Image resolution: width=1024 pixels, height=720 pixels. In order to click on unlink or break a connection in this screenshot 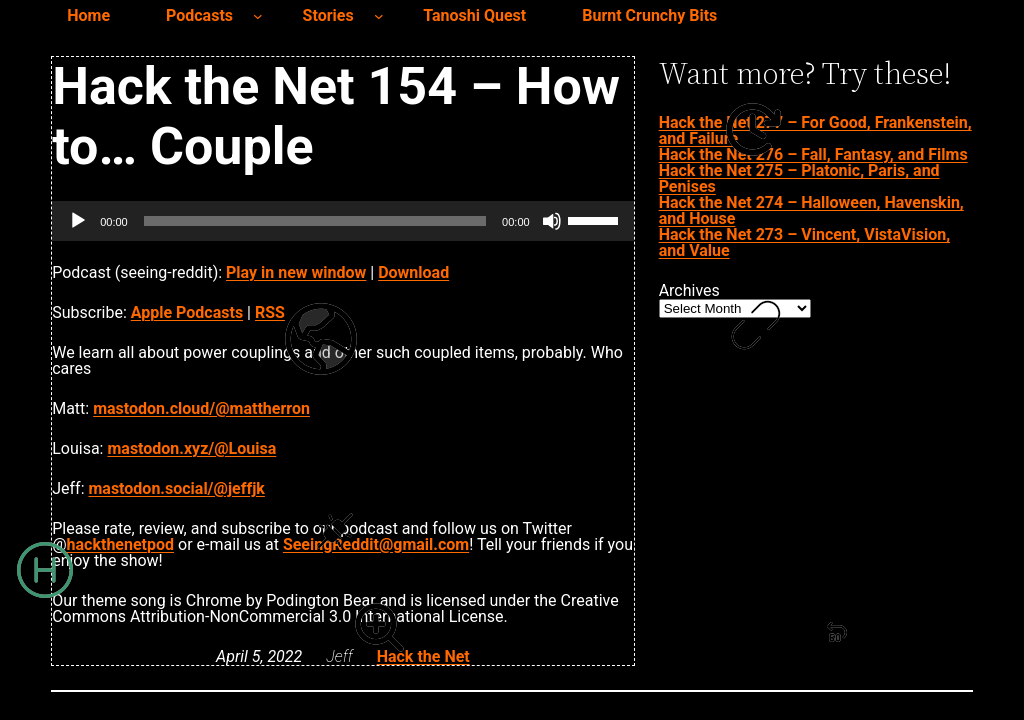, I will do `click(756, 325)`.